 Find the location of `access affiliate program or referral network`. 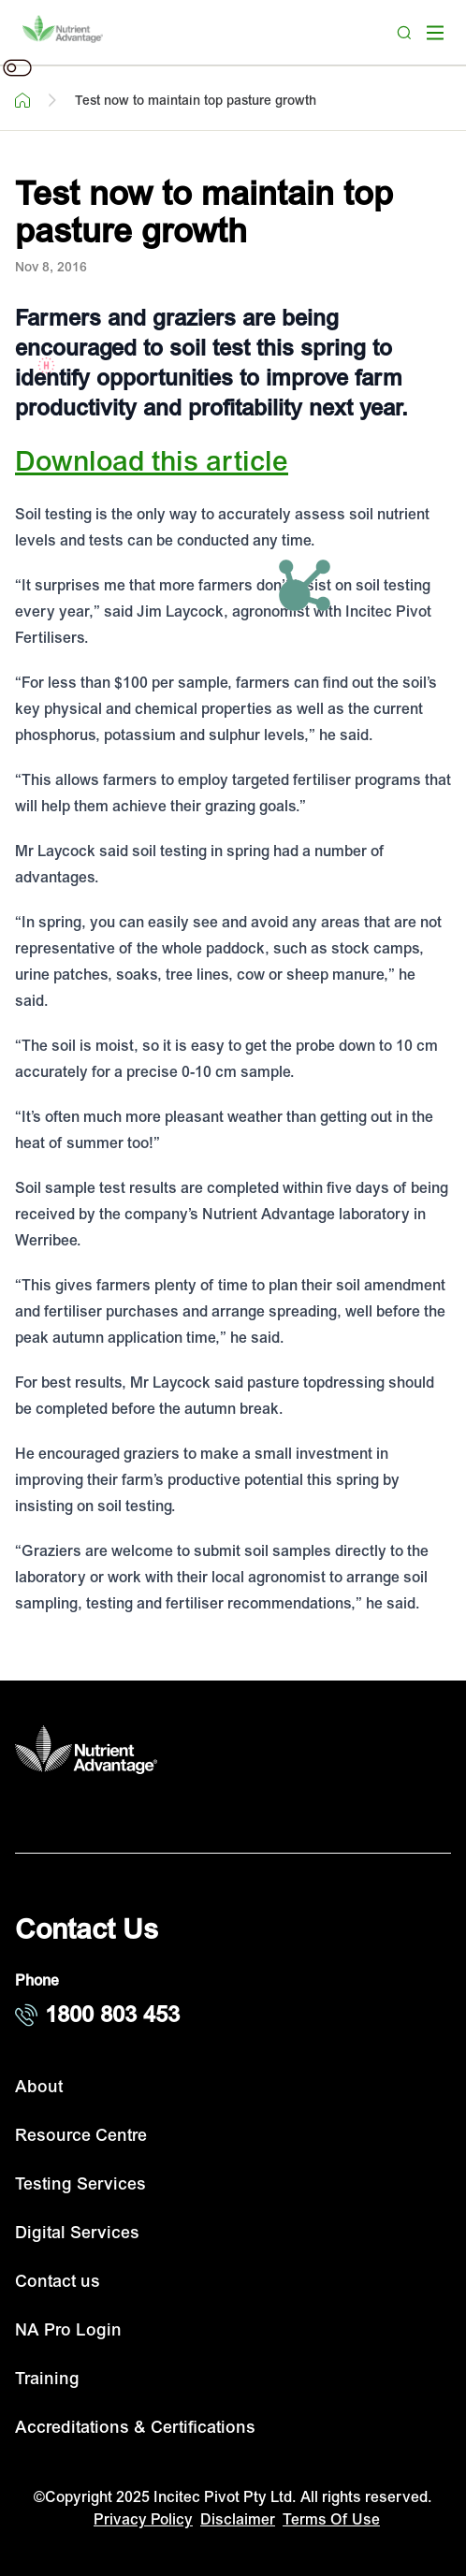

access affiliate program or referral network is located at coordinates (304, 585).